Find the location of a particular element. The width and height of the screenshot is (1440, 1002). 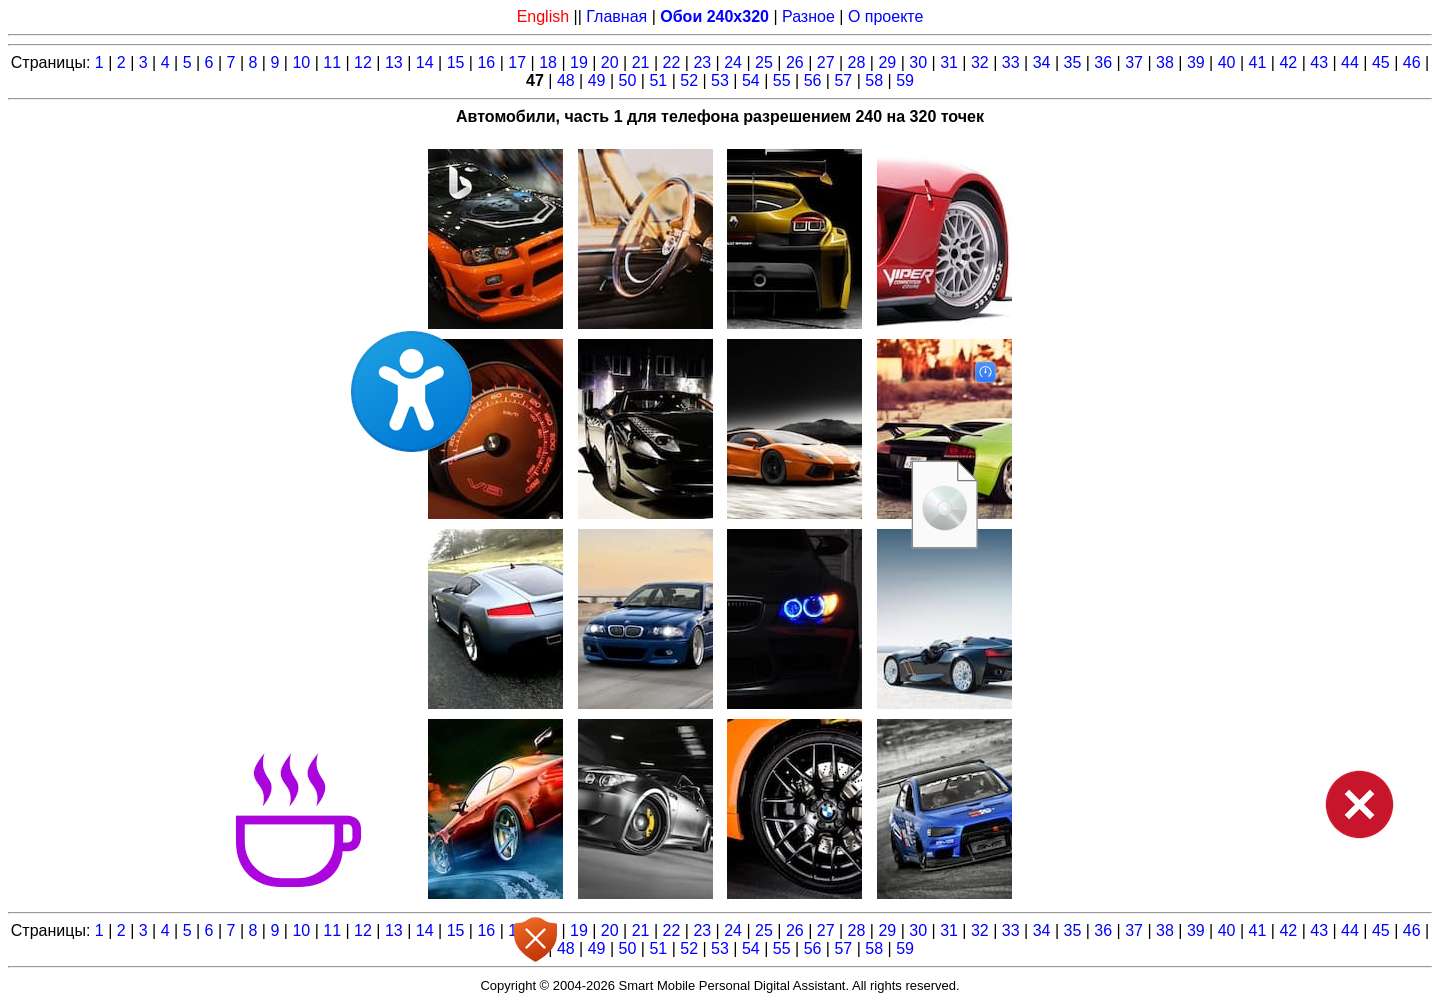

access accessibility settings is located at coordinates (411, 391).